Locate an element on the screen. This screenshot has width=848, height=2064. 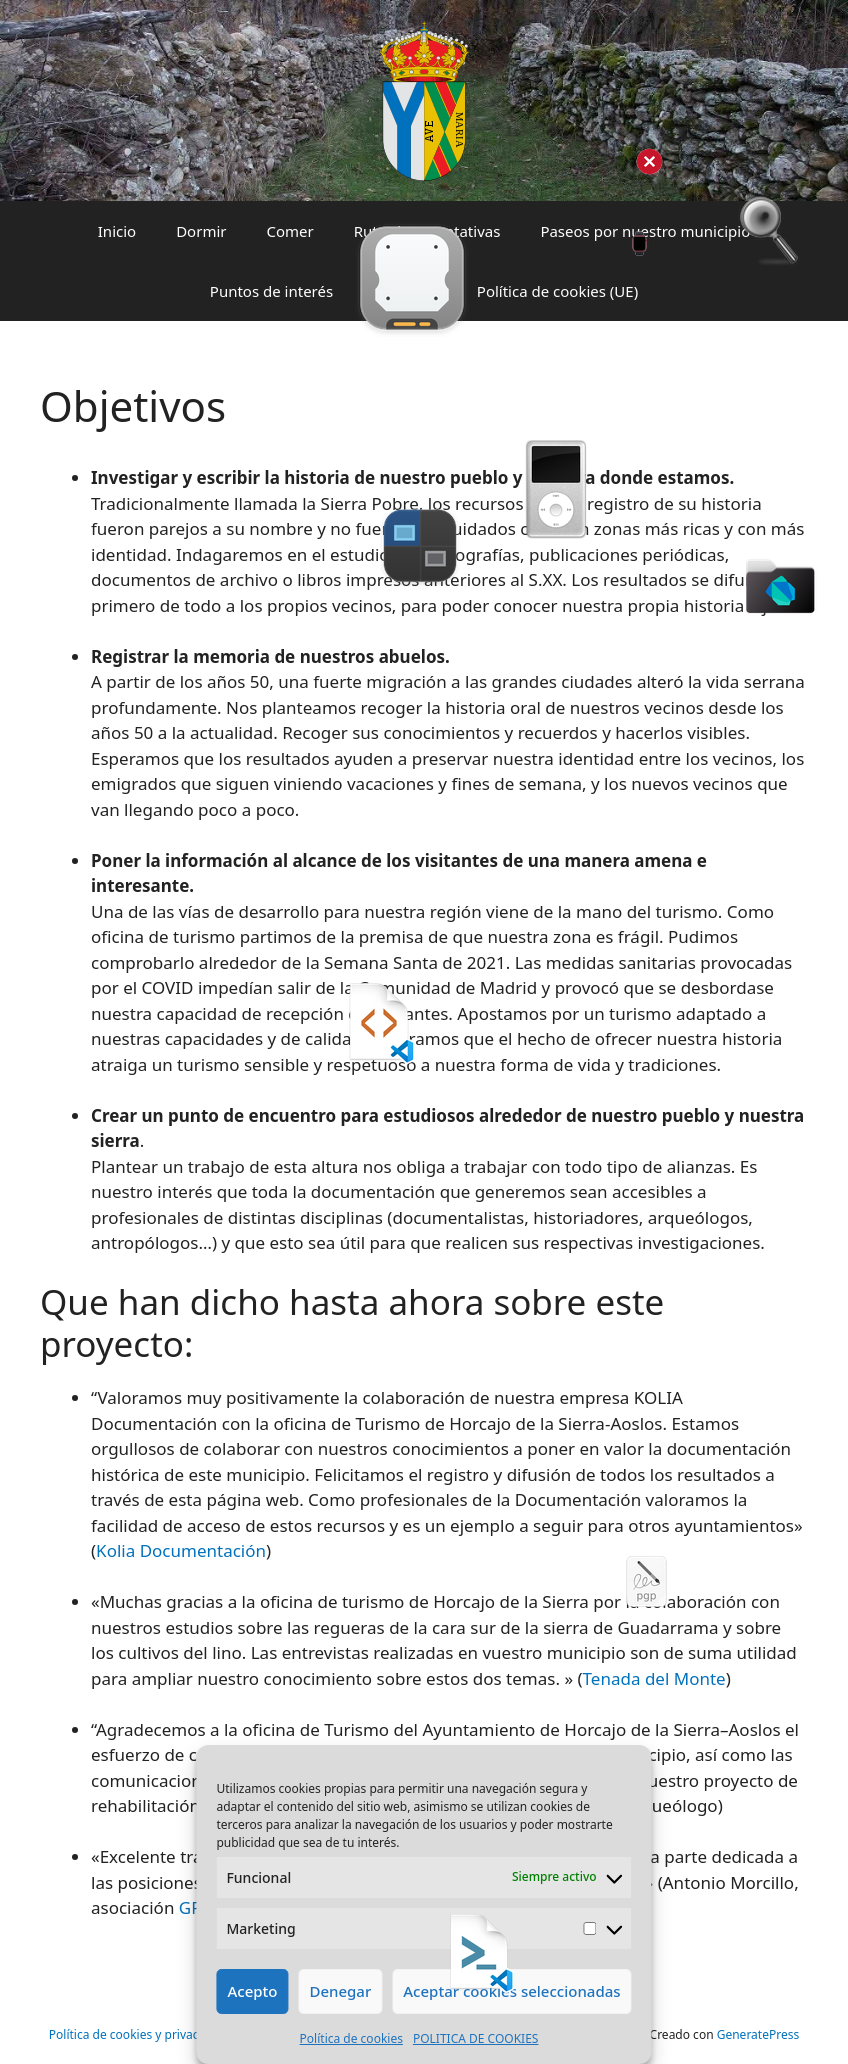
access virtual desktop preferences is located at coordinates (420, 547).